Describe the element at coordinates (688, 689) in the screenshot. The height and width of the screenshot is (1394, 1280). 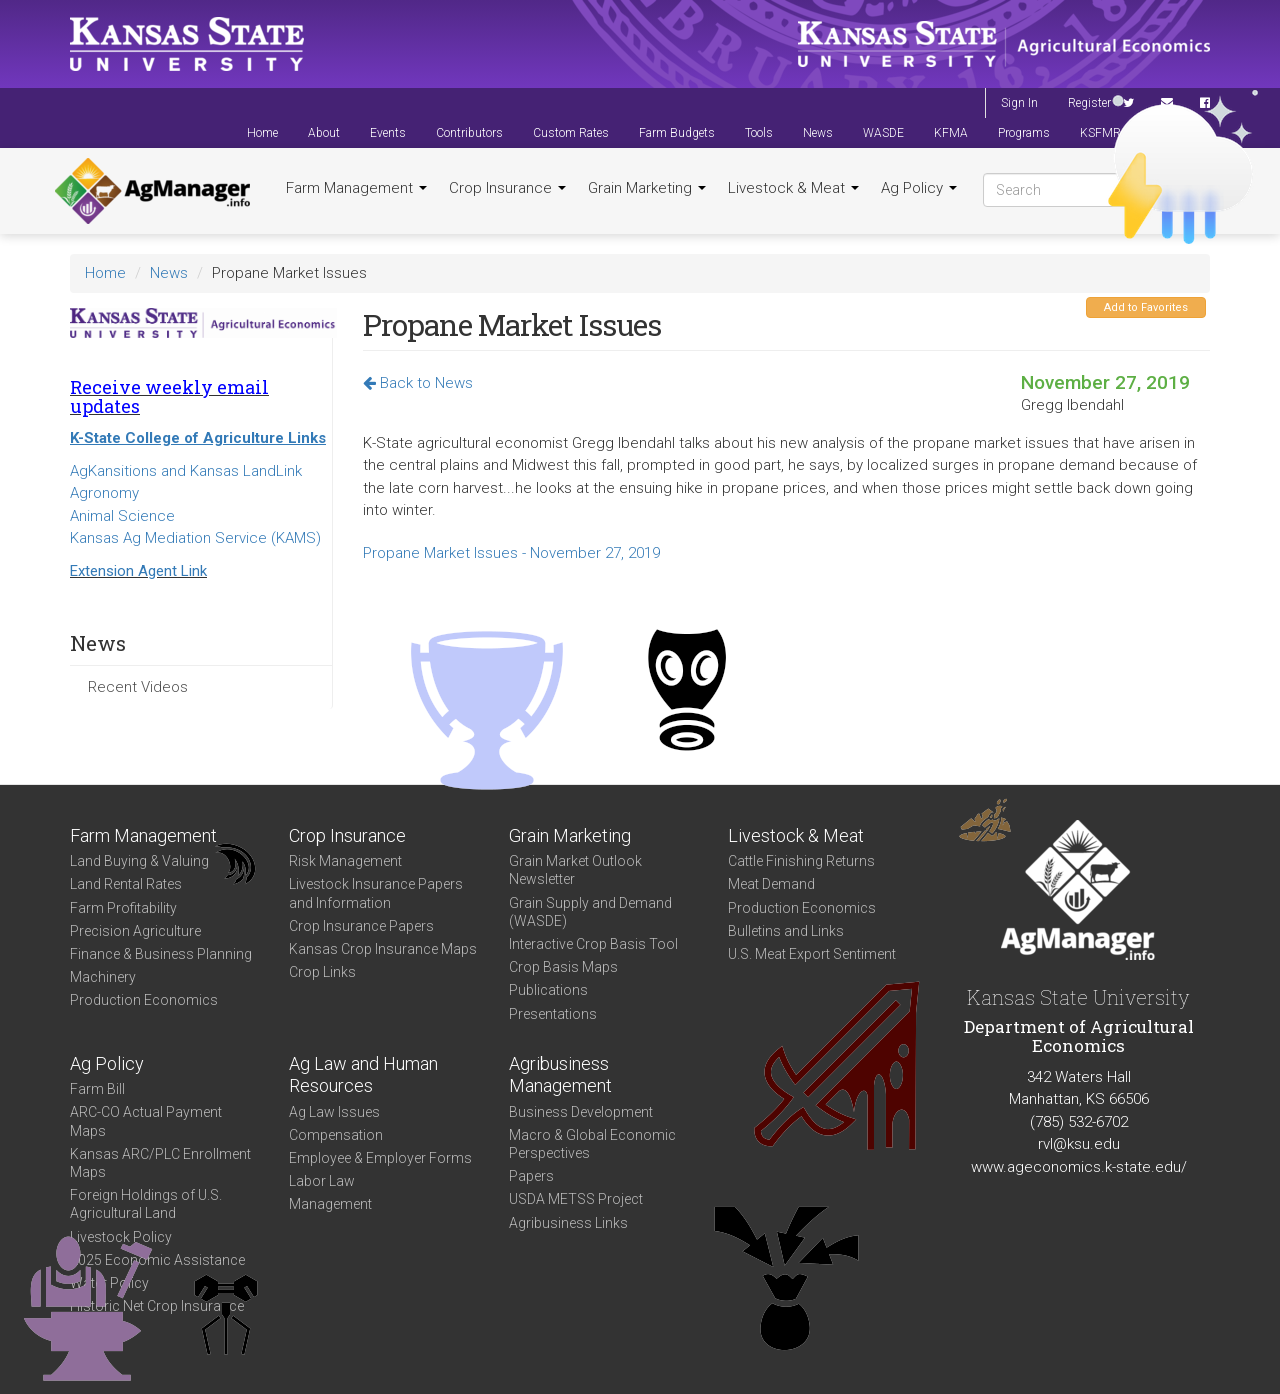
I see `indicates hazardous environment or toxic zone` at that location.